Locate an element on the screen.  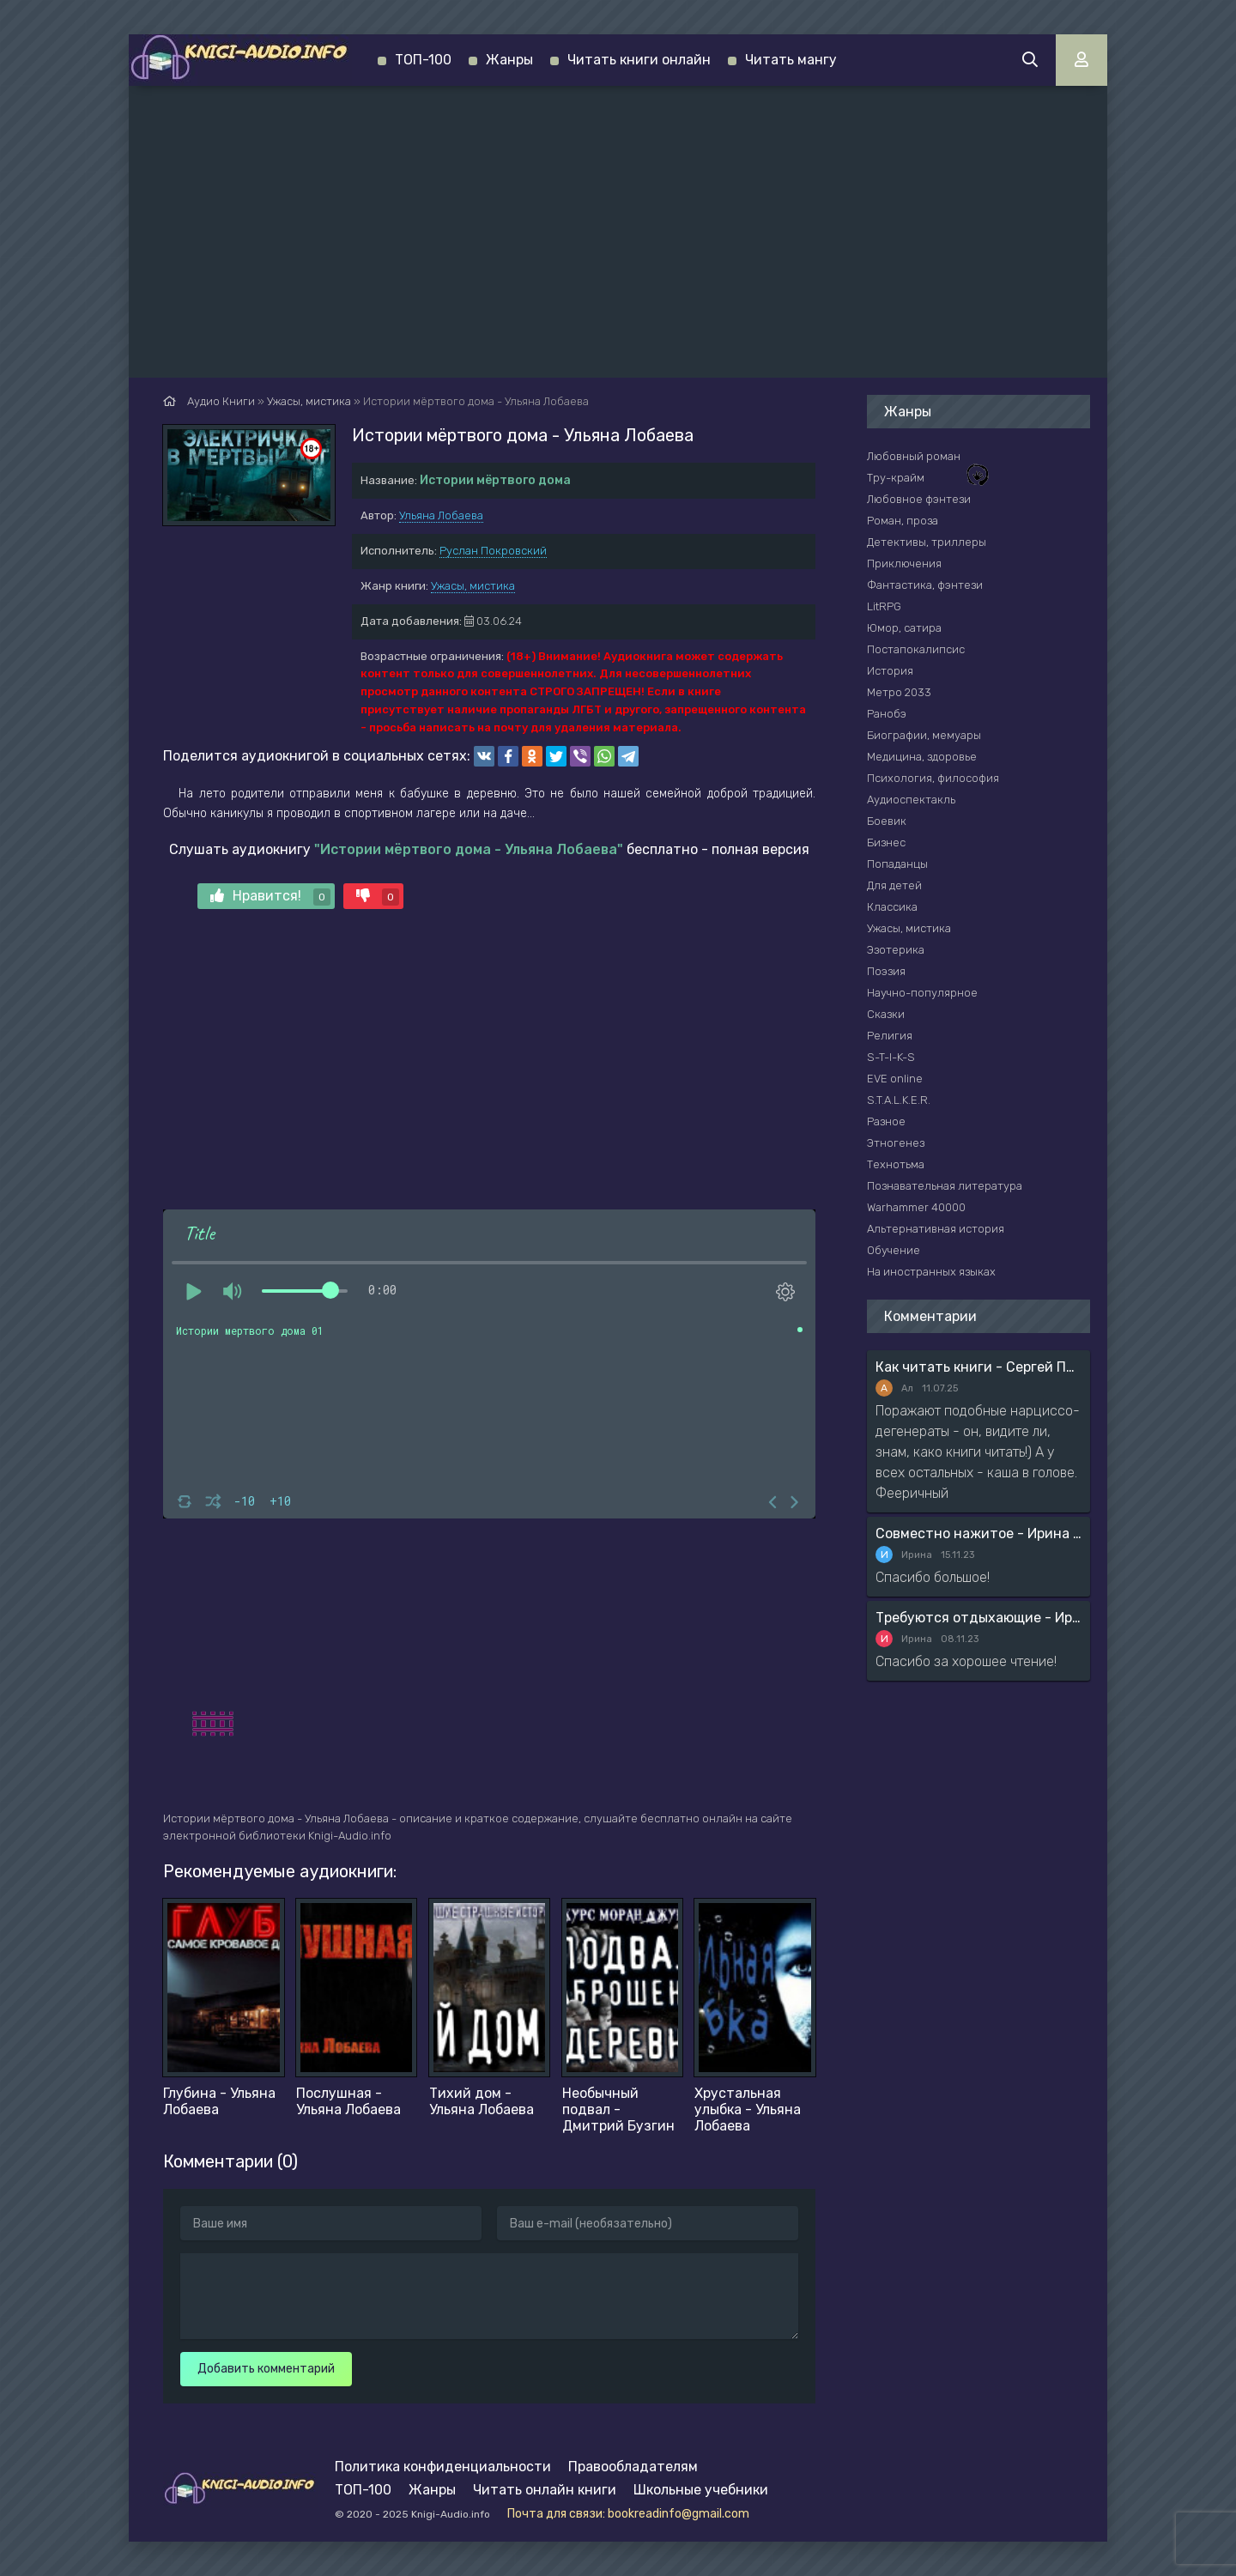
activate a magic ability or spell is located at coordinates (978, 475).